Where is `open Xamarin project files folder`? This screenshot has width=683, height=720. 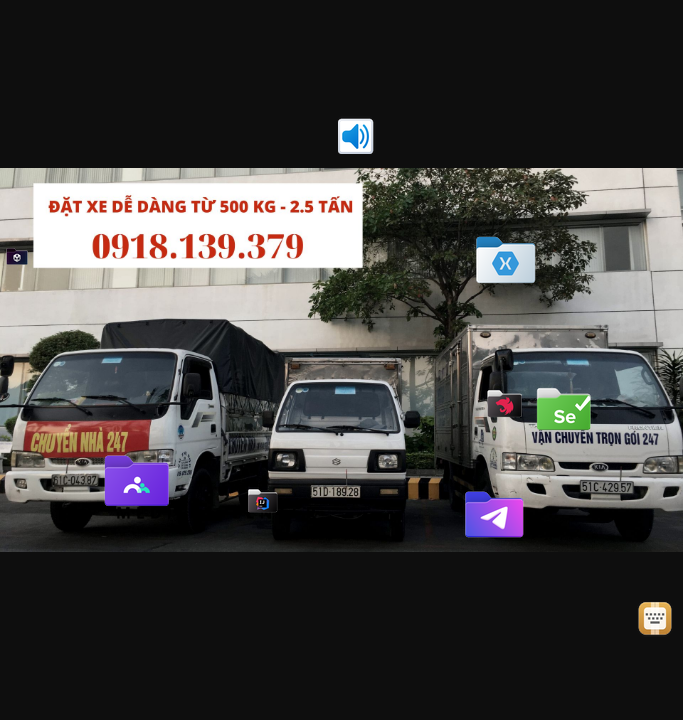 open Xamarin project files folder is located at coordinates (505, 261).